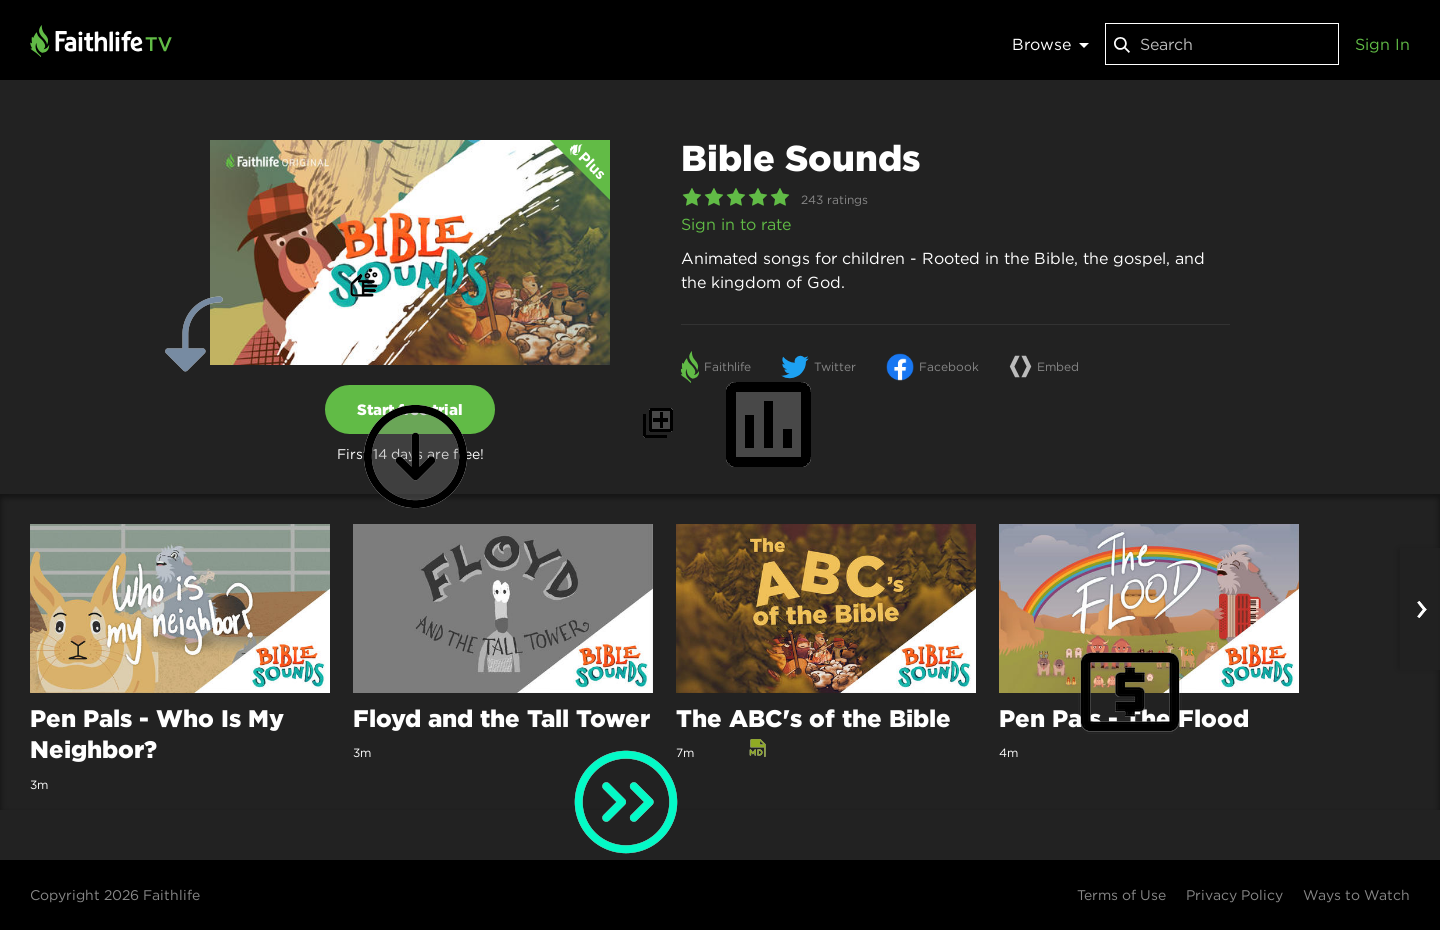 This screenshot has height=930, width=1440. I want to click on open a markdown file, so click(758, 748).